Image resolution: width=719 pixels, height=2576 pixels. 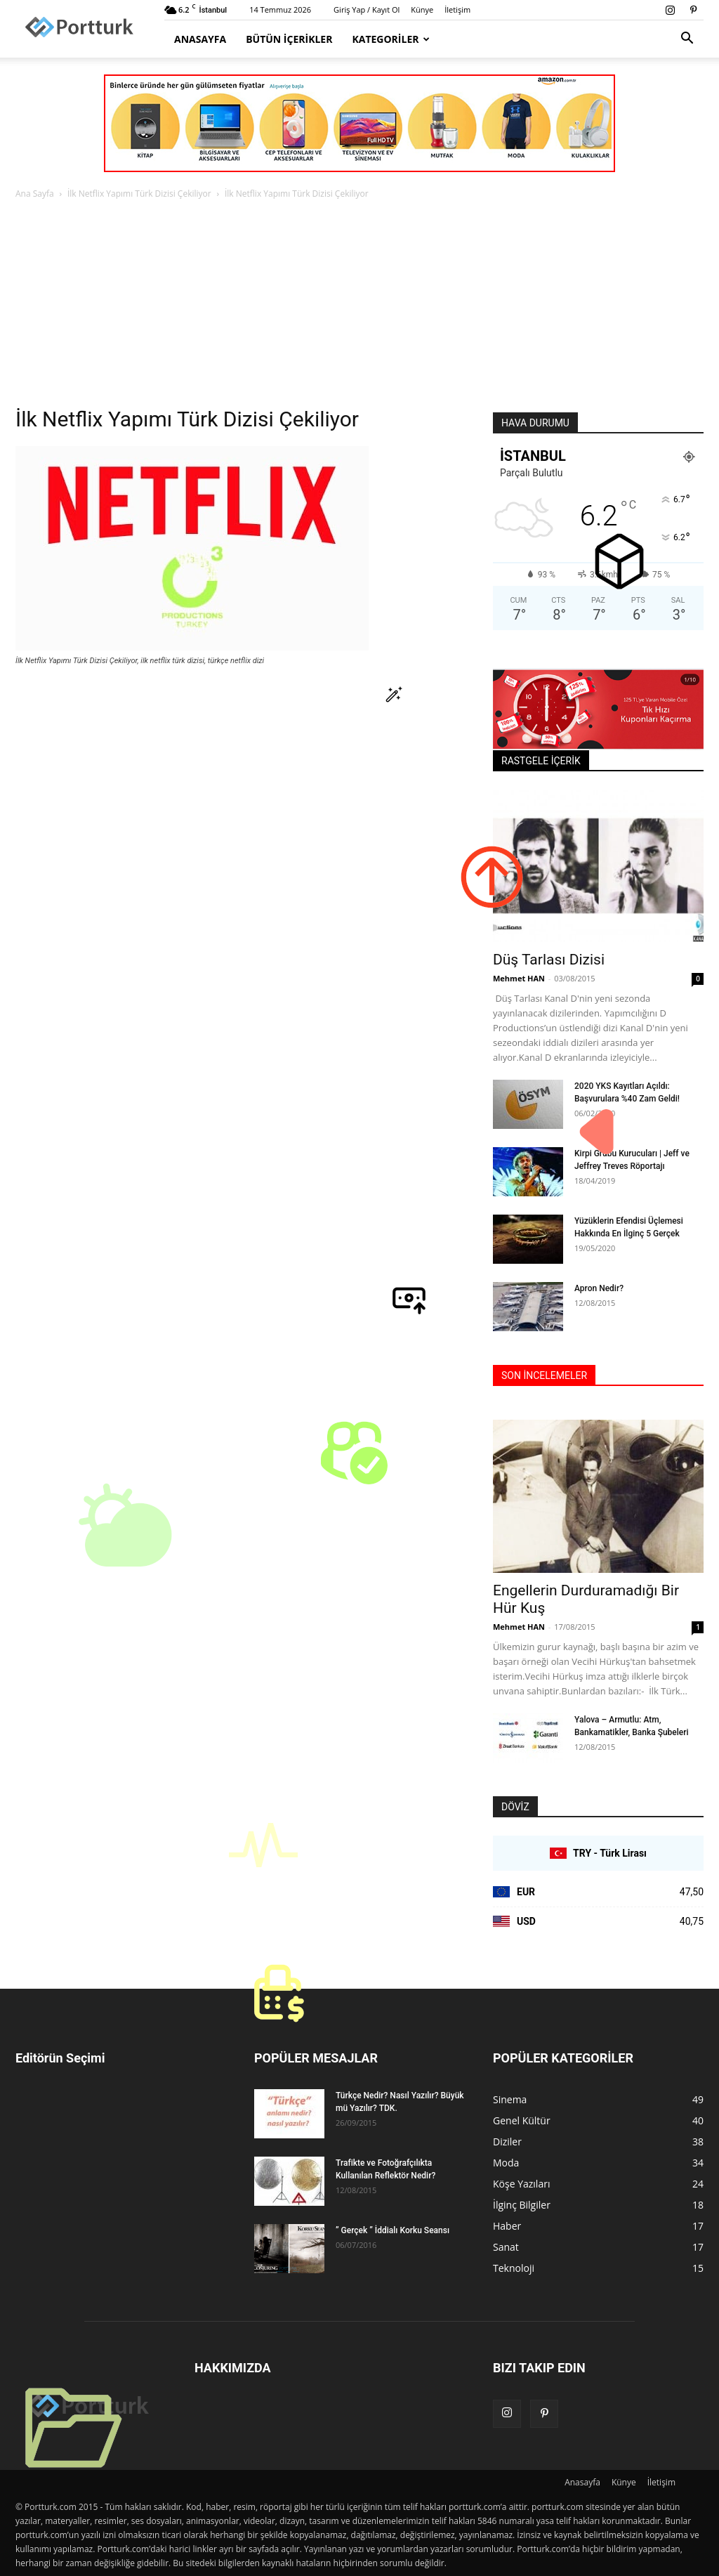 I want to click on indicates a method or function in code, so click(x=619, y=562).